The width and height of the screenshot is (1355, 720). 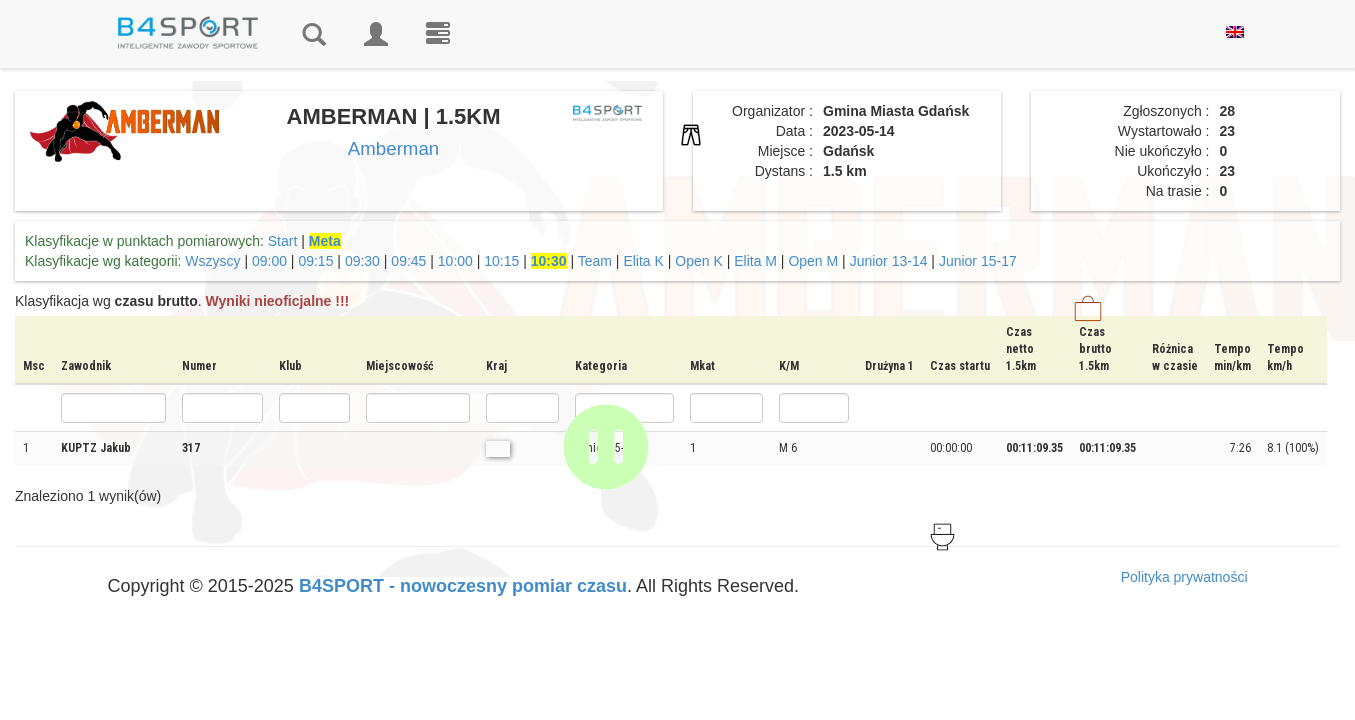 I want to click on locate nearby restrooms, so click(x=942, y=536).